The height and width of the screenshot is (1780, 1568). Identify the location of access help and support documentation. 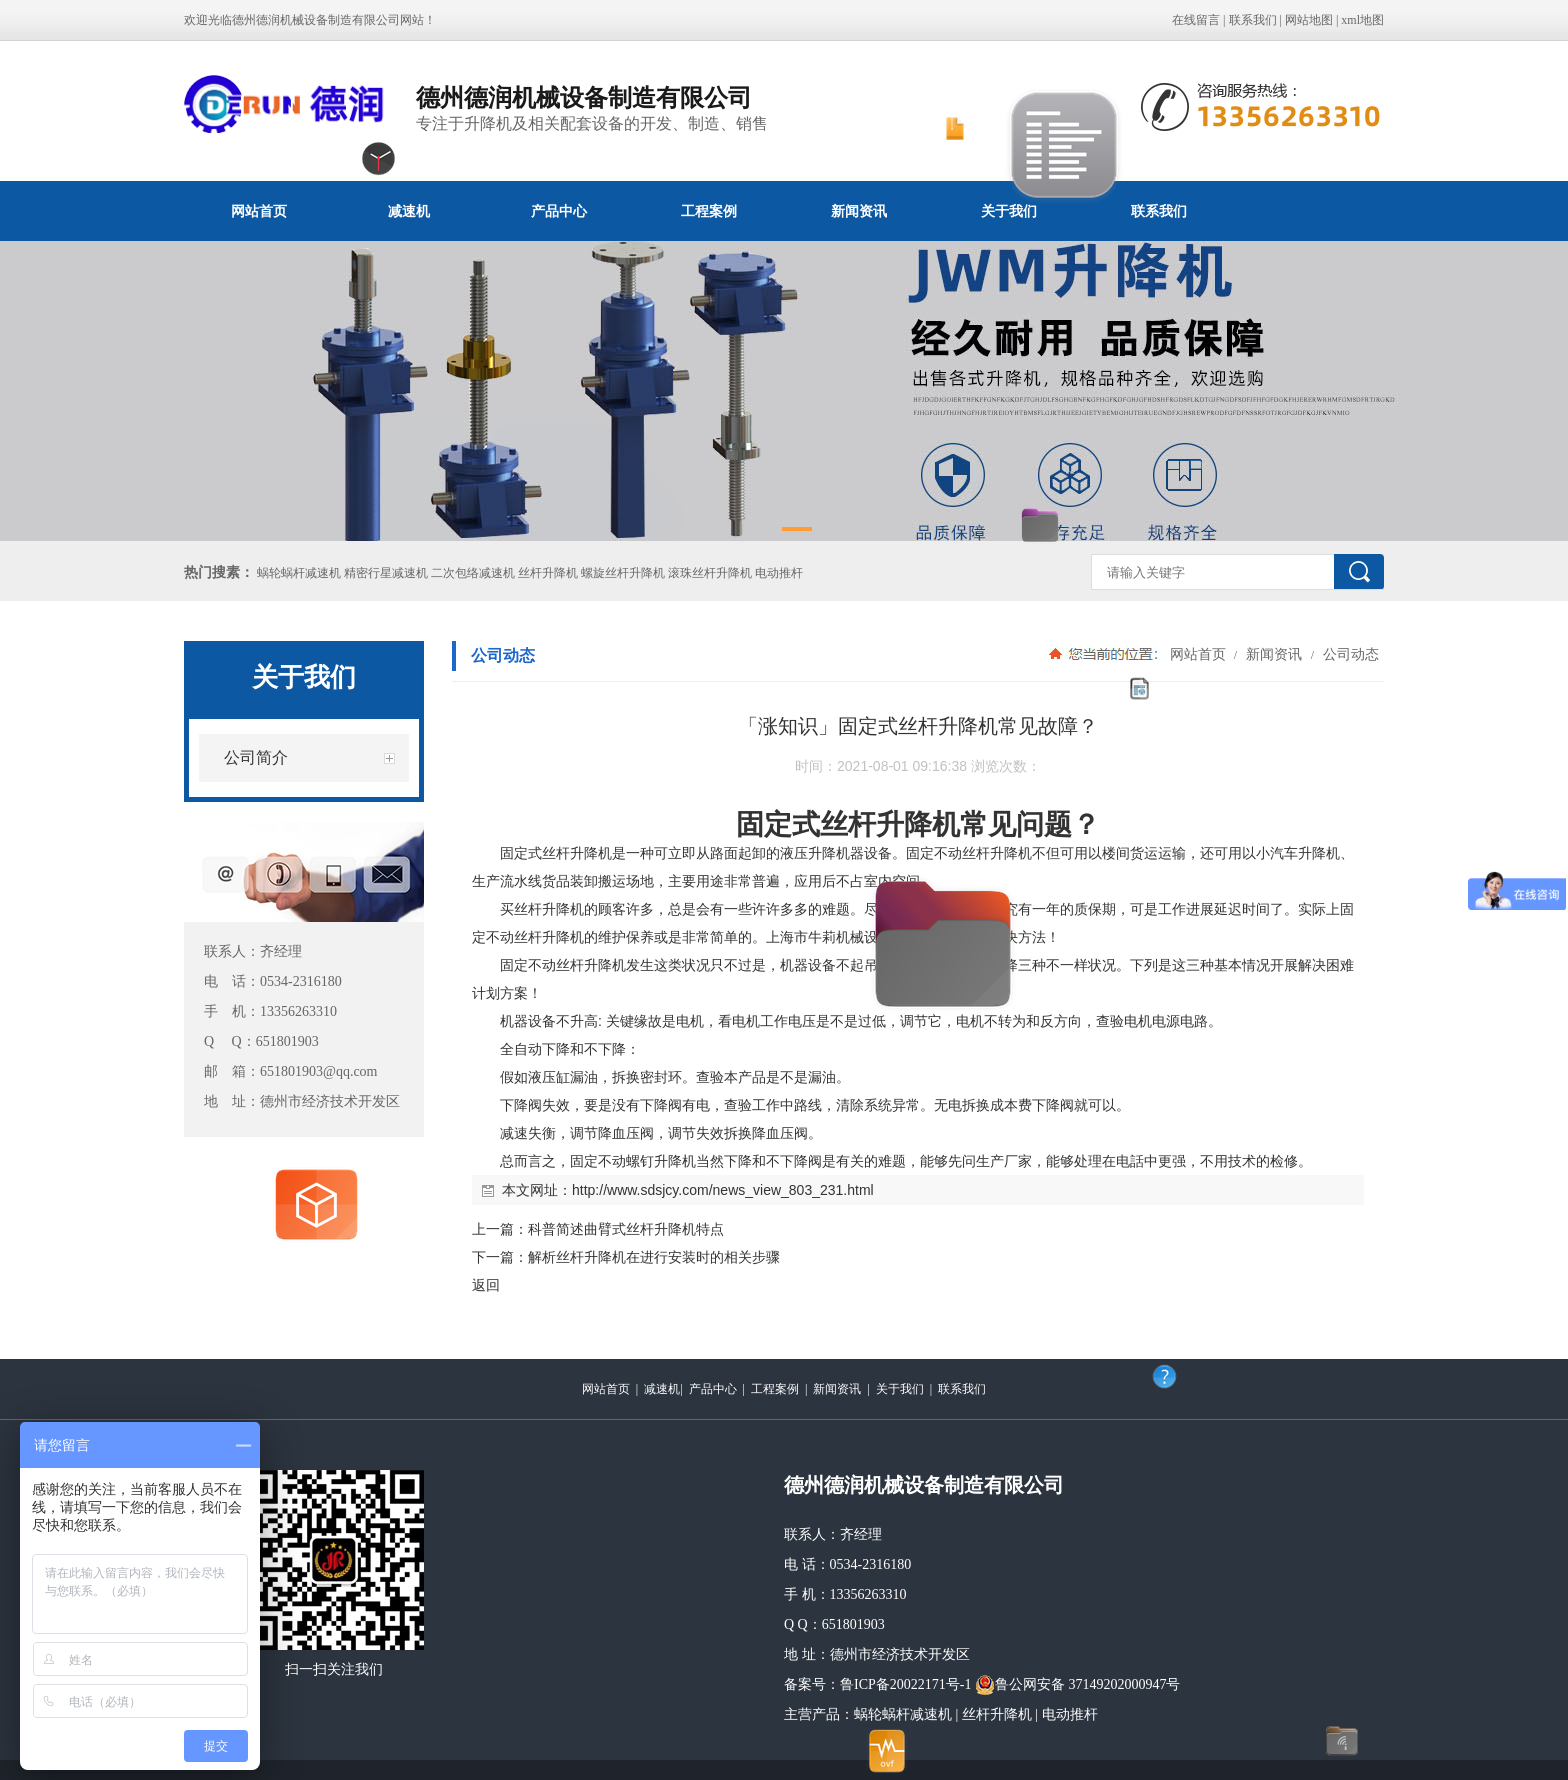
(1164, 1376).